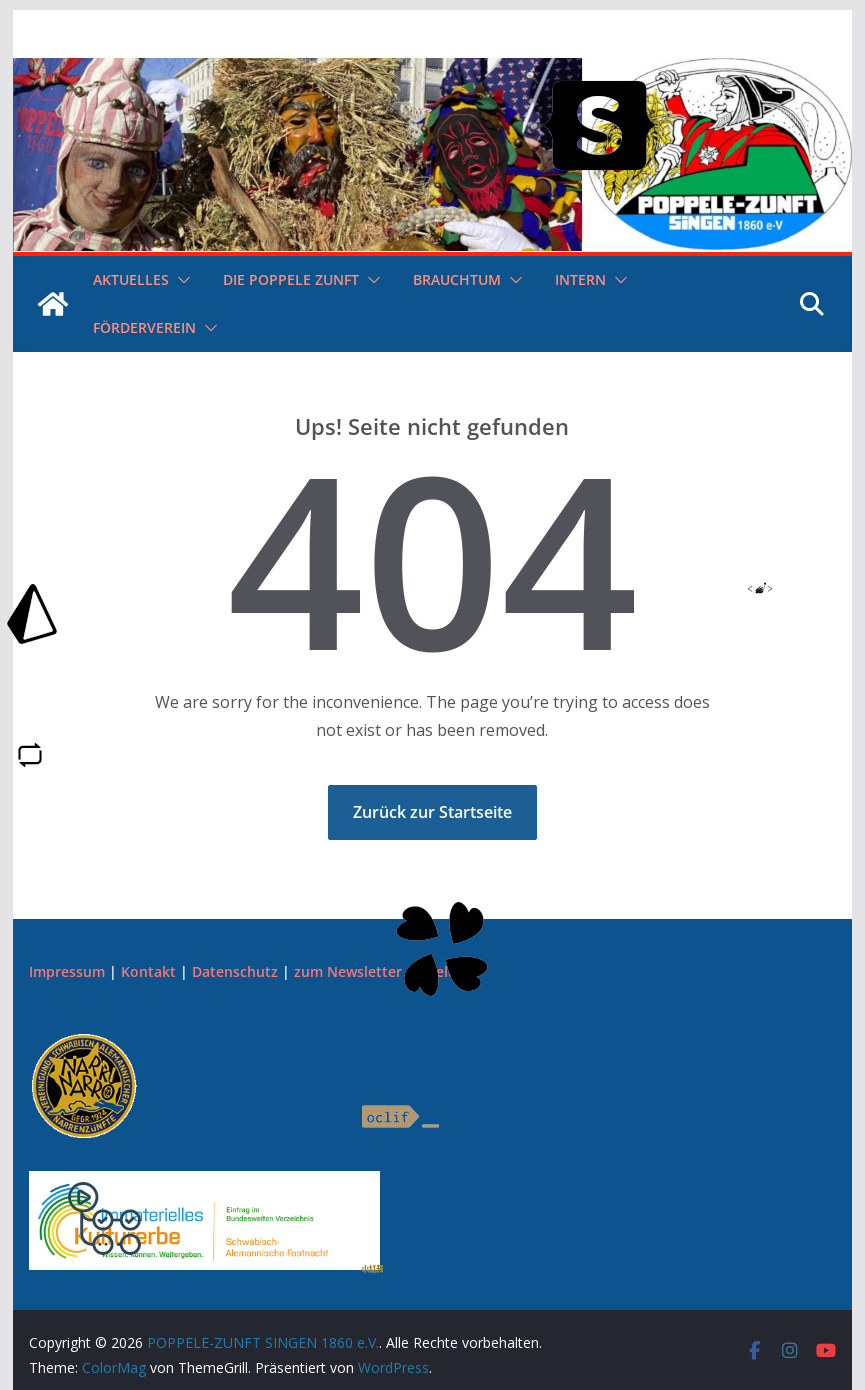 This screenshot has height=1390, width=865. Describe the element at coordinates (372, 1268) in the screenshot. I see `open xiaohongshu app` at that location.